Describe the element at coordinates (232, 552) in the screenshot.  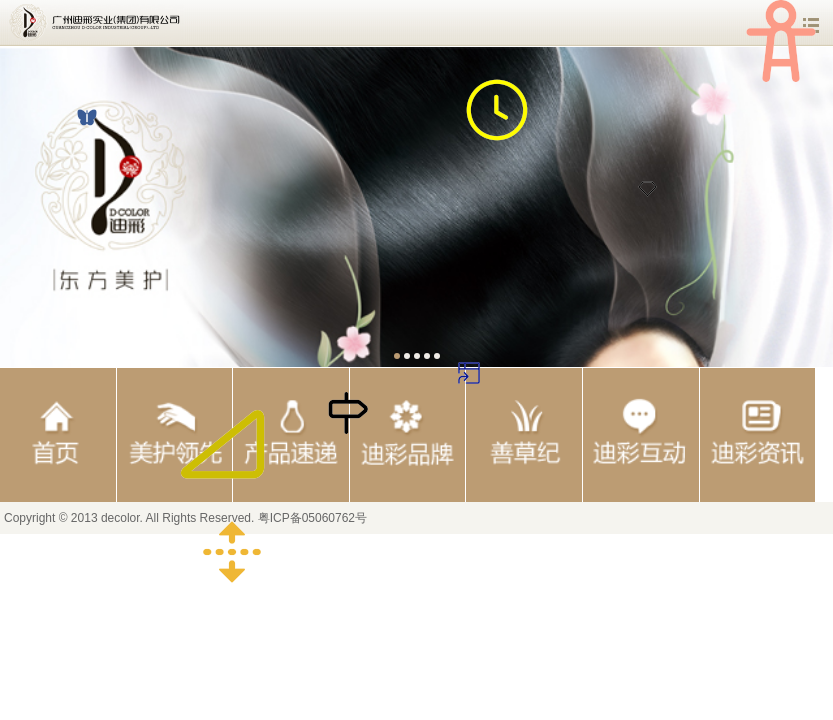
I see `expand collapsed content` at that location.